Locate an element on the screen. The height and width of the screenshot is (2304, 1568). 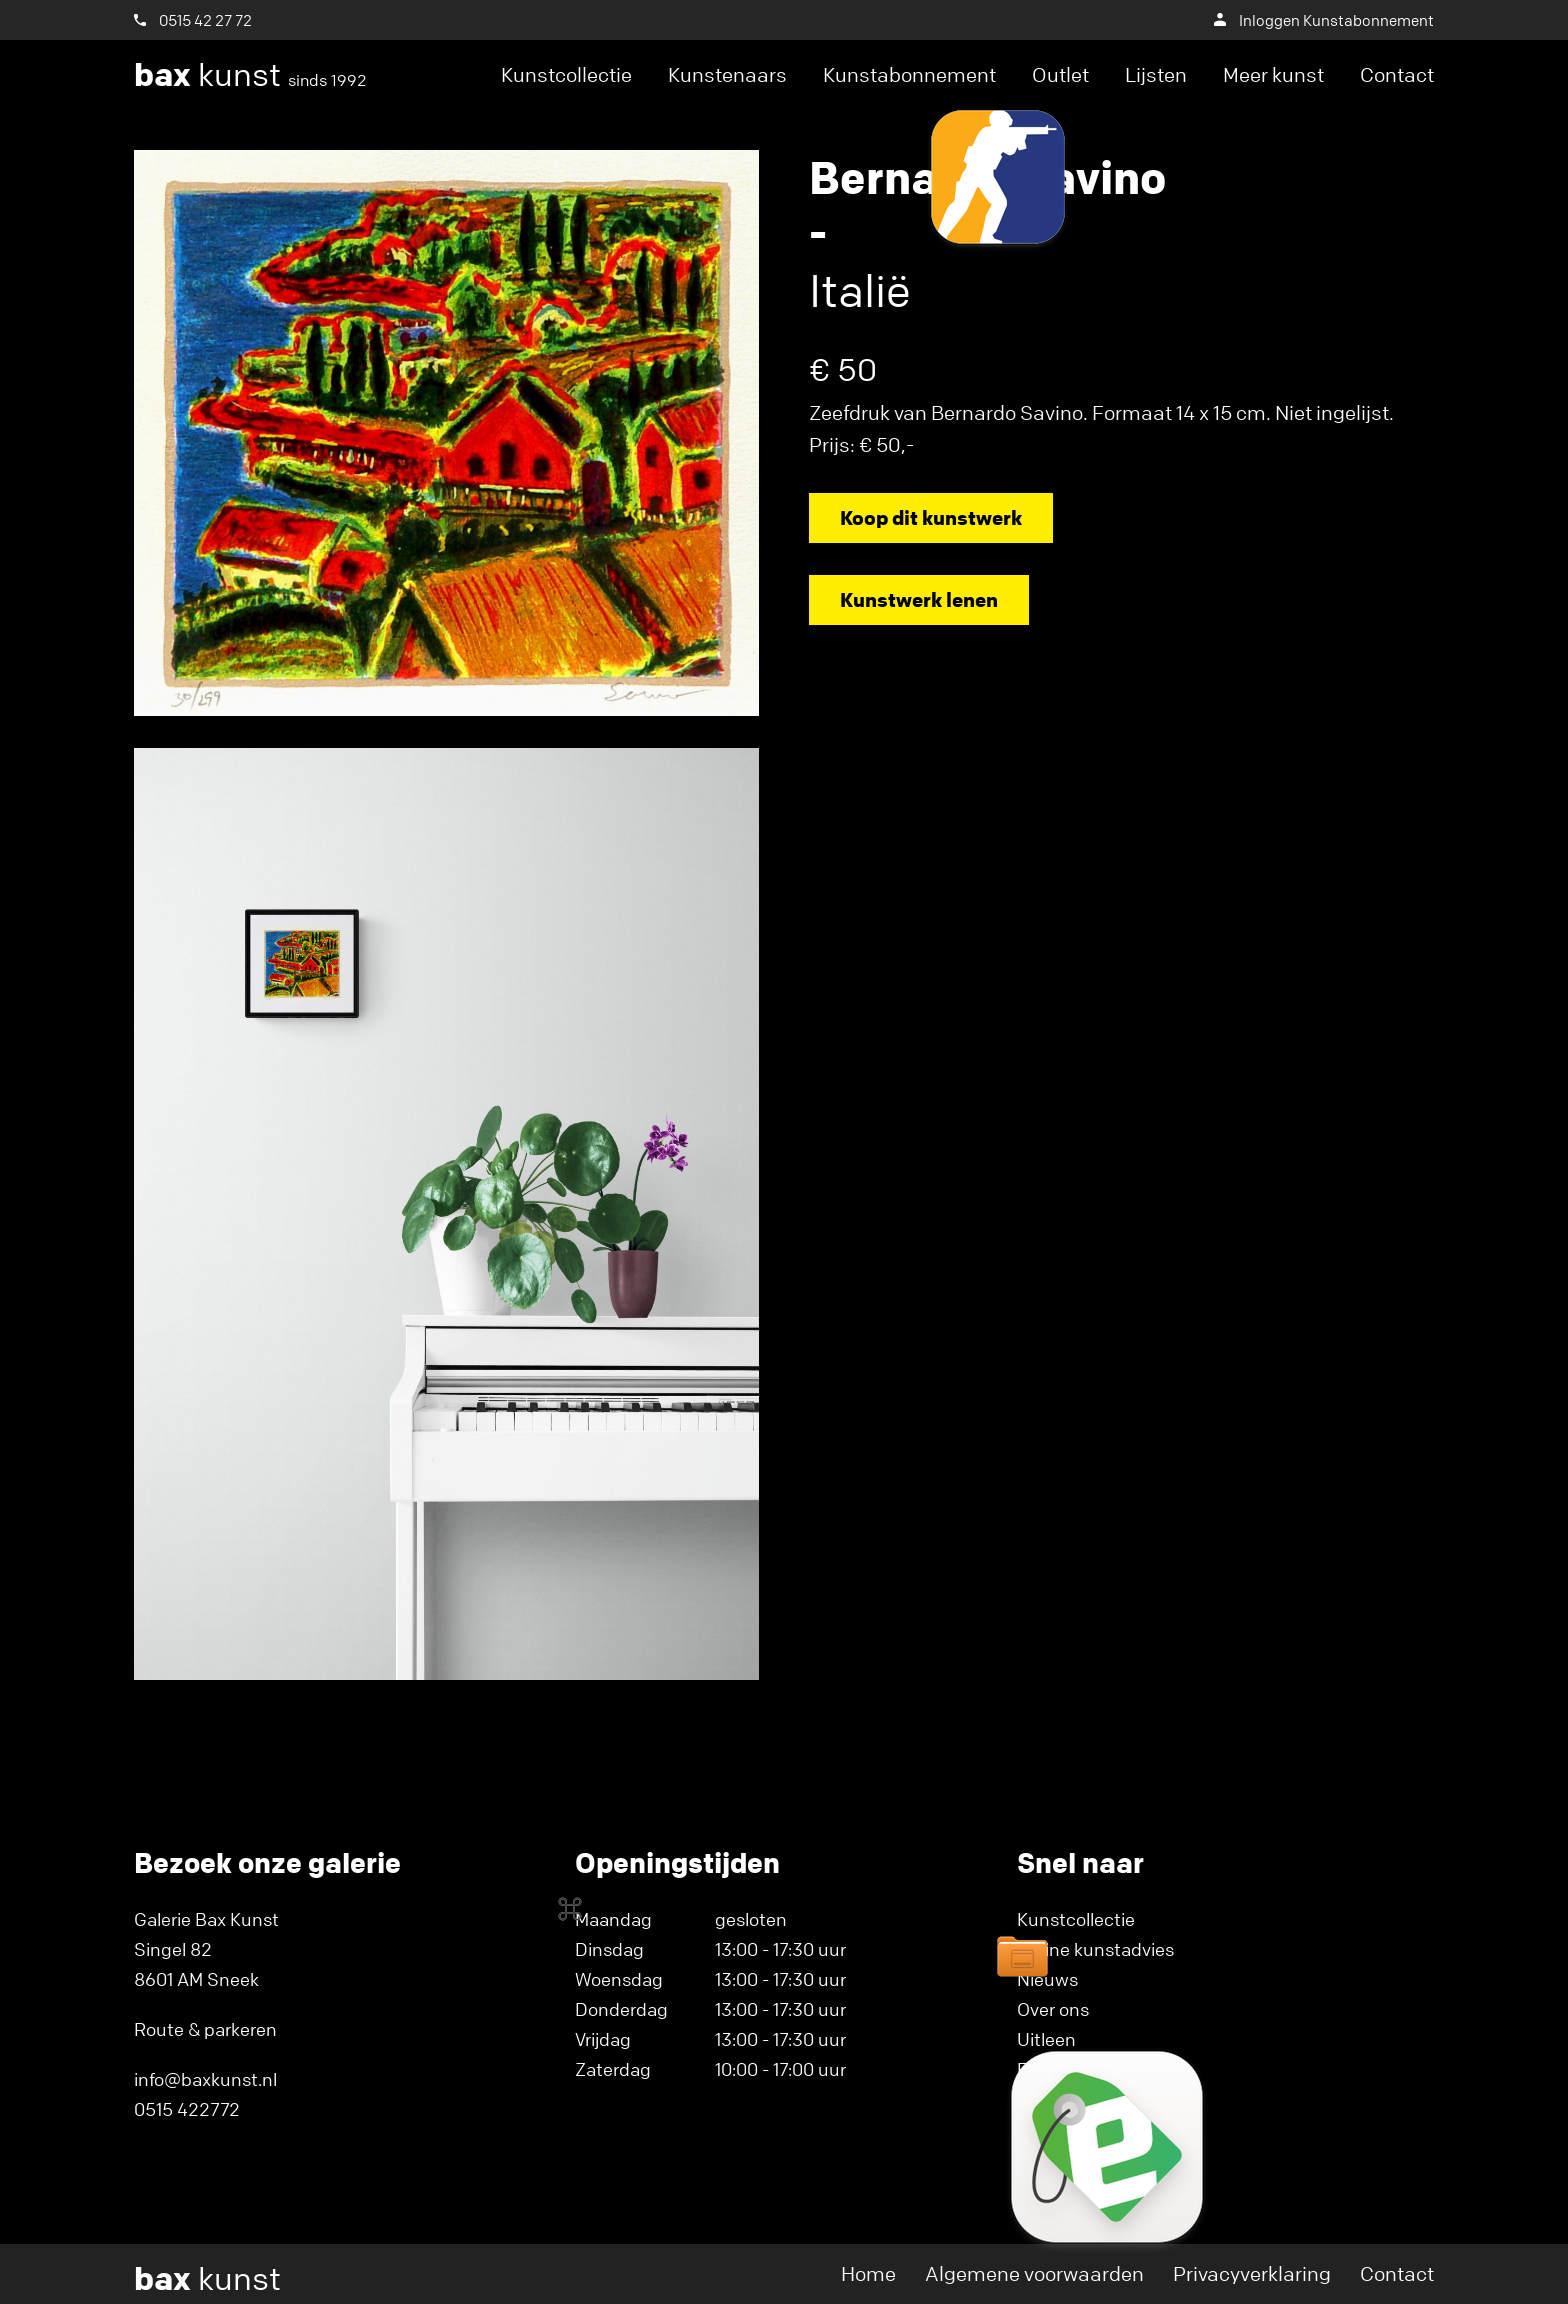
open easytag music tagging application is located at coordinates (1107, 2147).